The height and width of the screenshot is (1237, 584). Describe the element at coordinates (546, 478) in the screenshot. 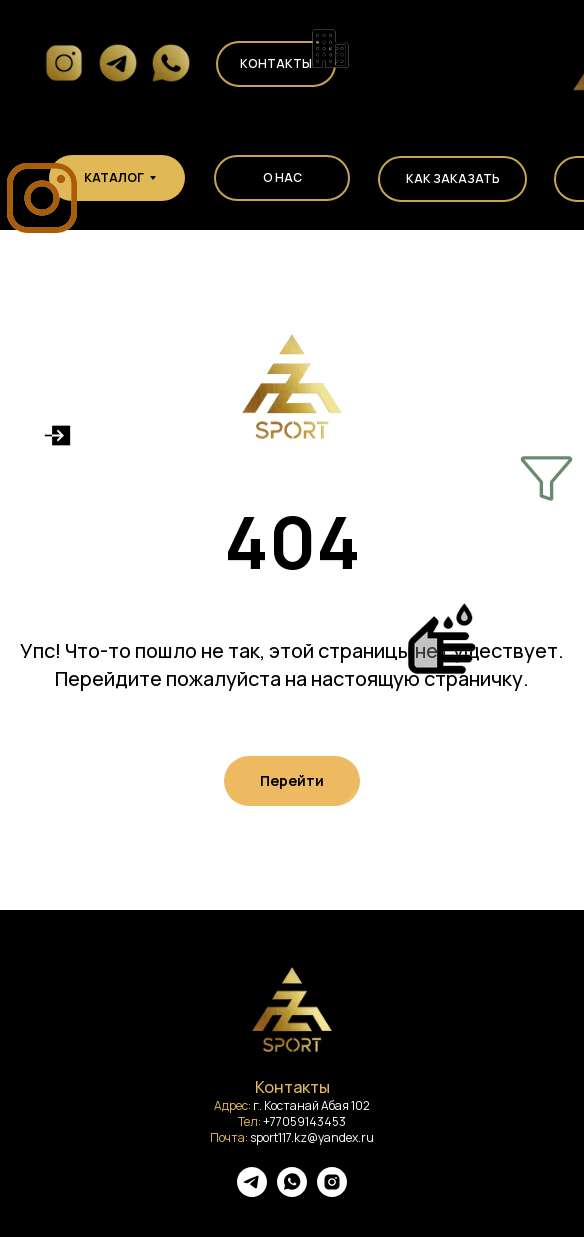

I see `filter or sort content` at that location.